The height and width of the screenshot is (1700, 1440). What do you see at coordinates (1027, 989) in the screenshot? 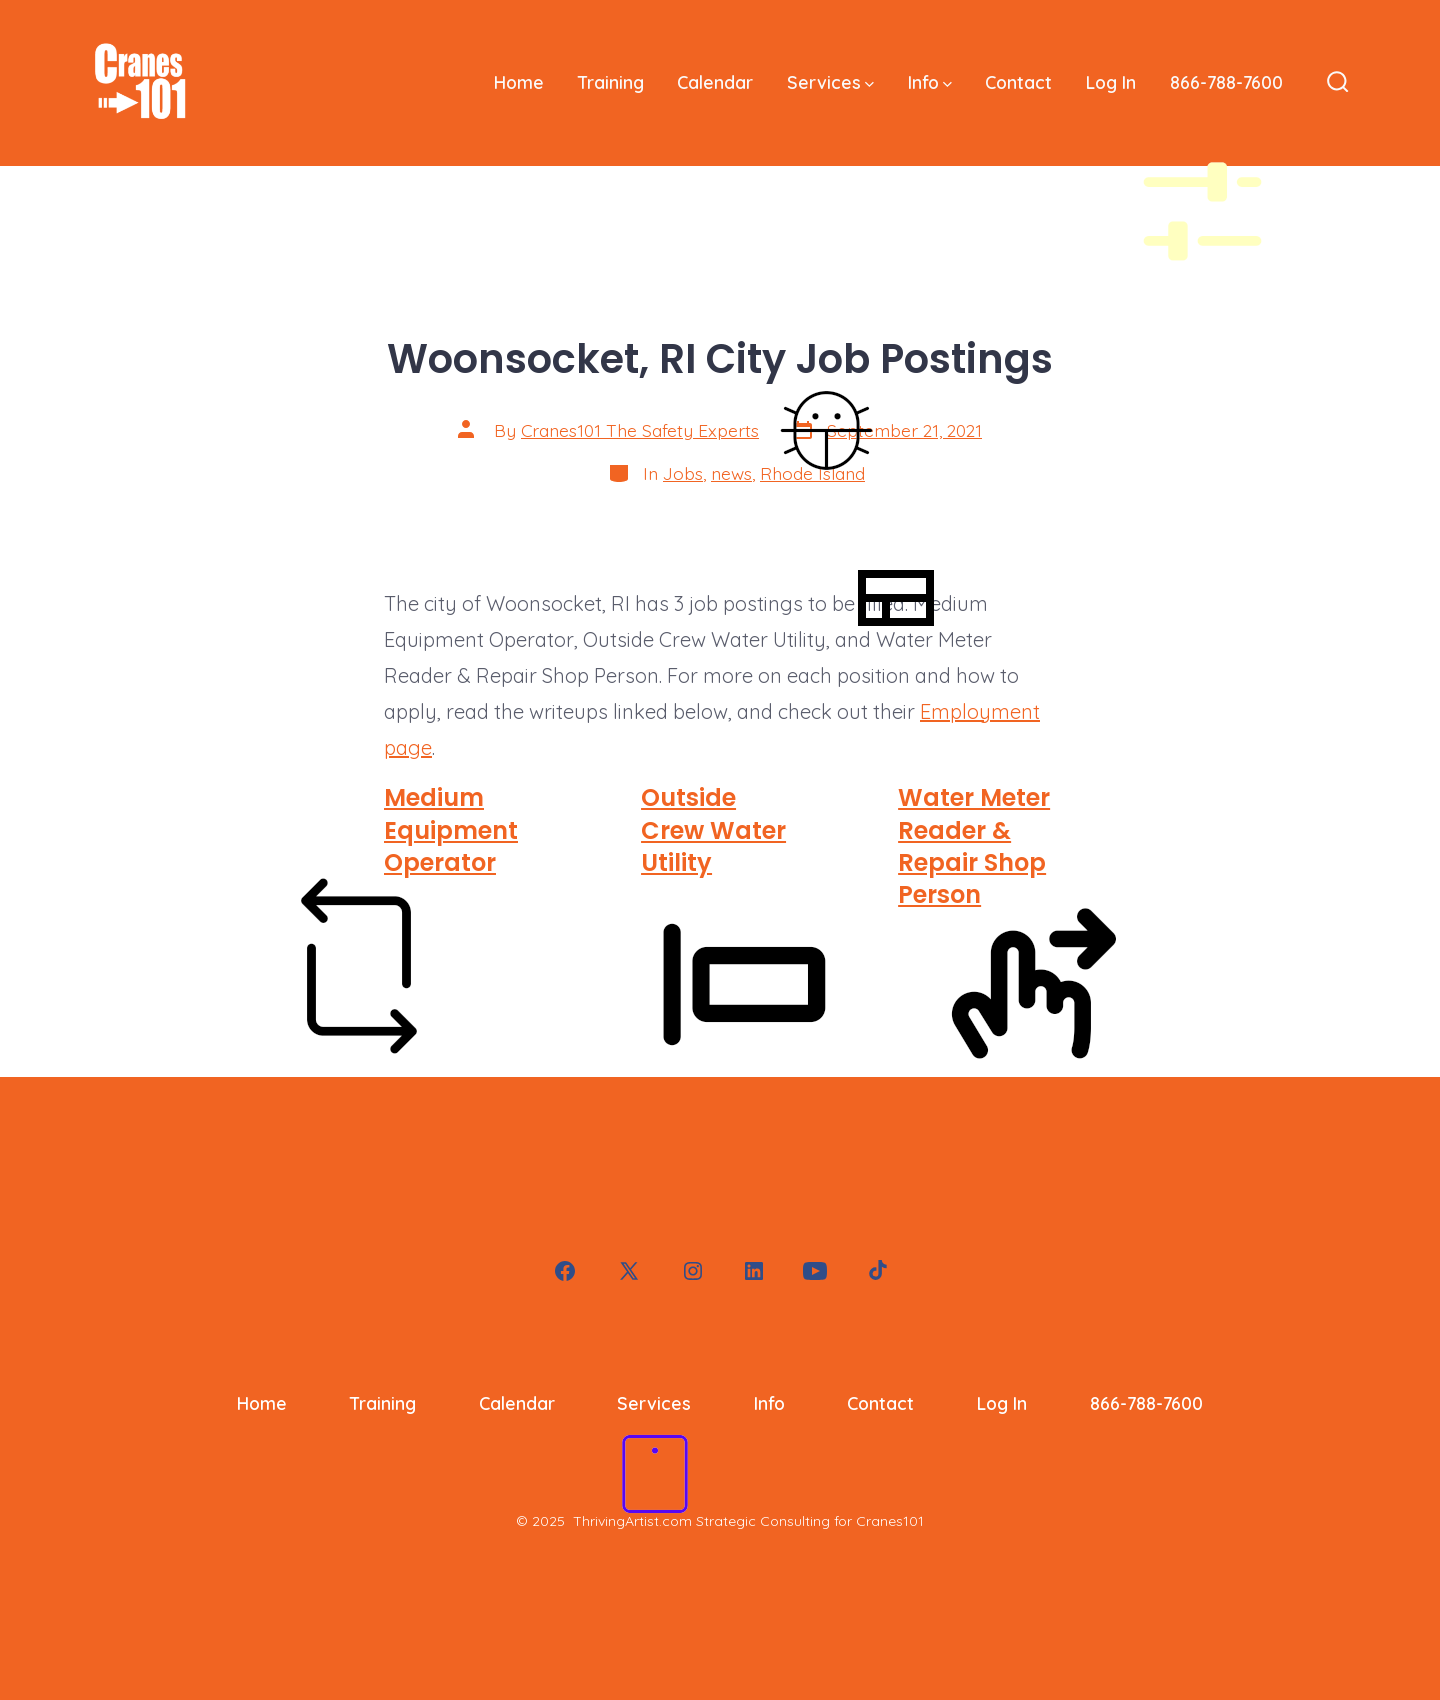
I see `swipe right to continue or proceed` at bounding box center [1027, 989].